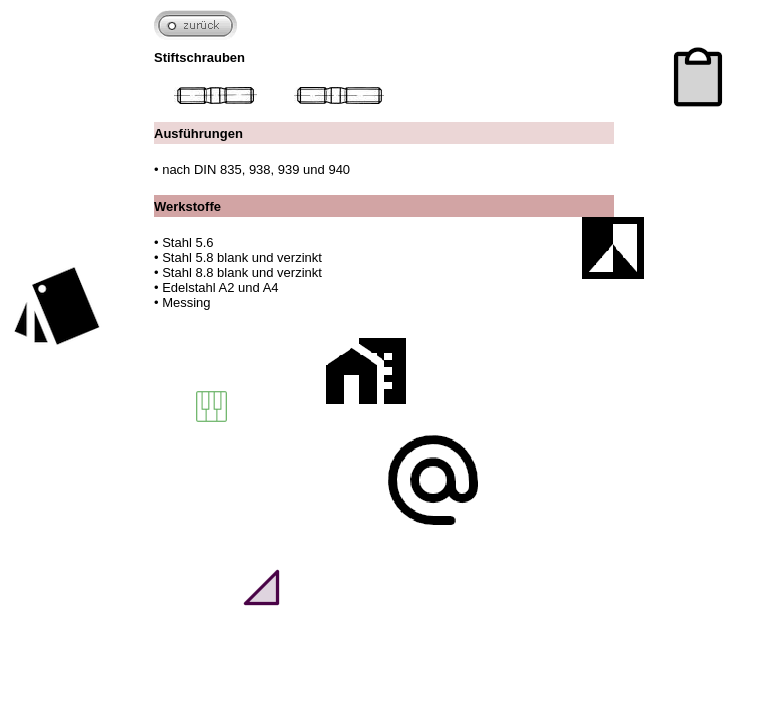  I want to click on apply a style or theme to content, so click(58, 305).